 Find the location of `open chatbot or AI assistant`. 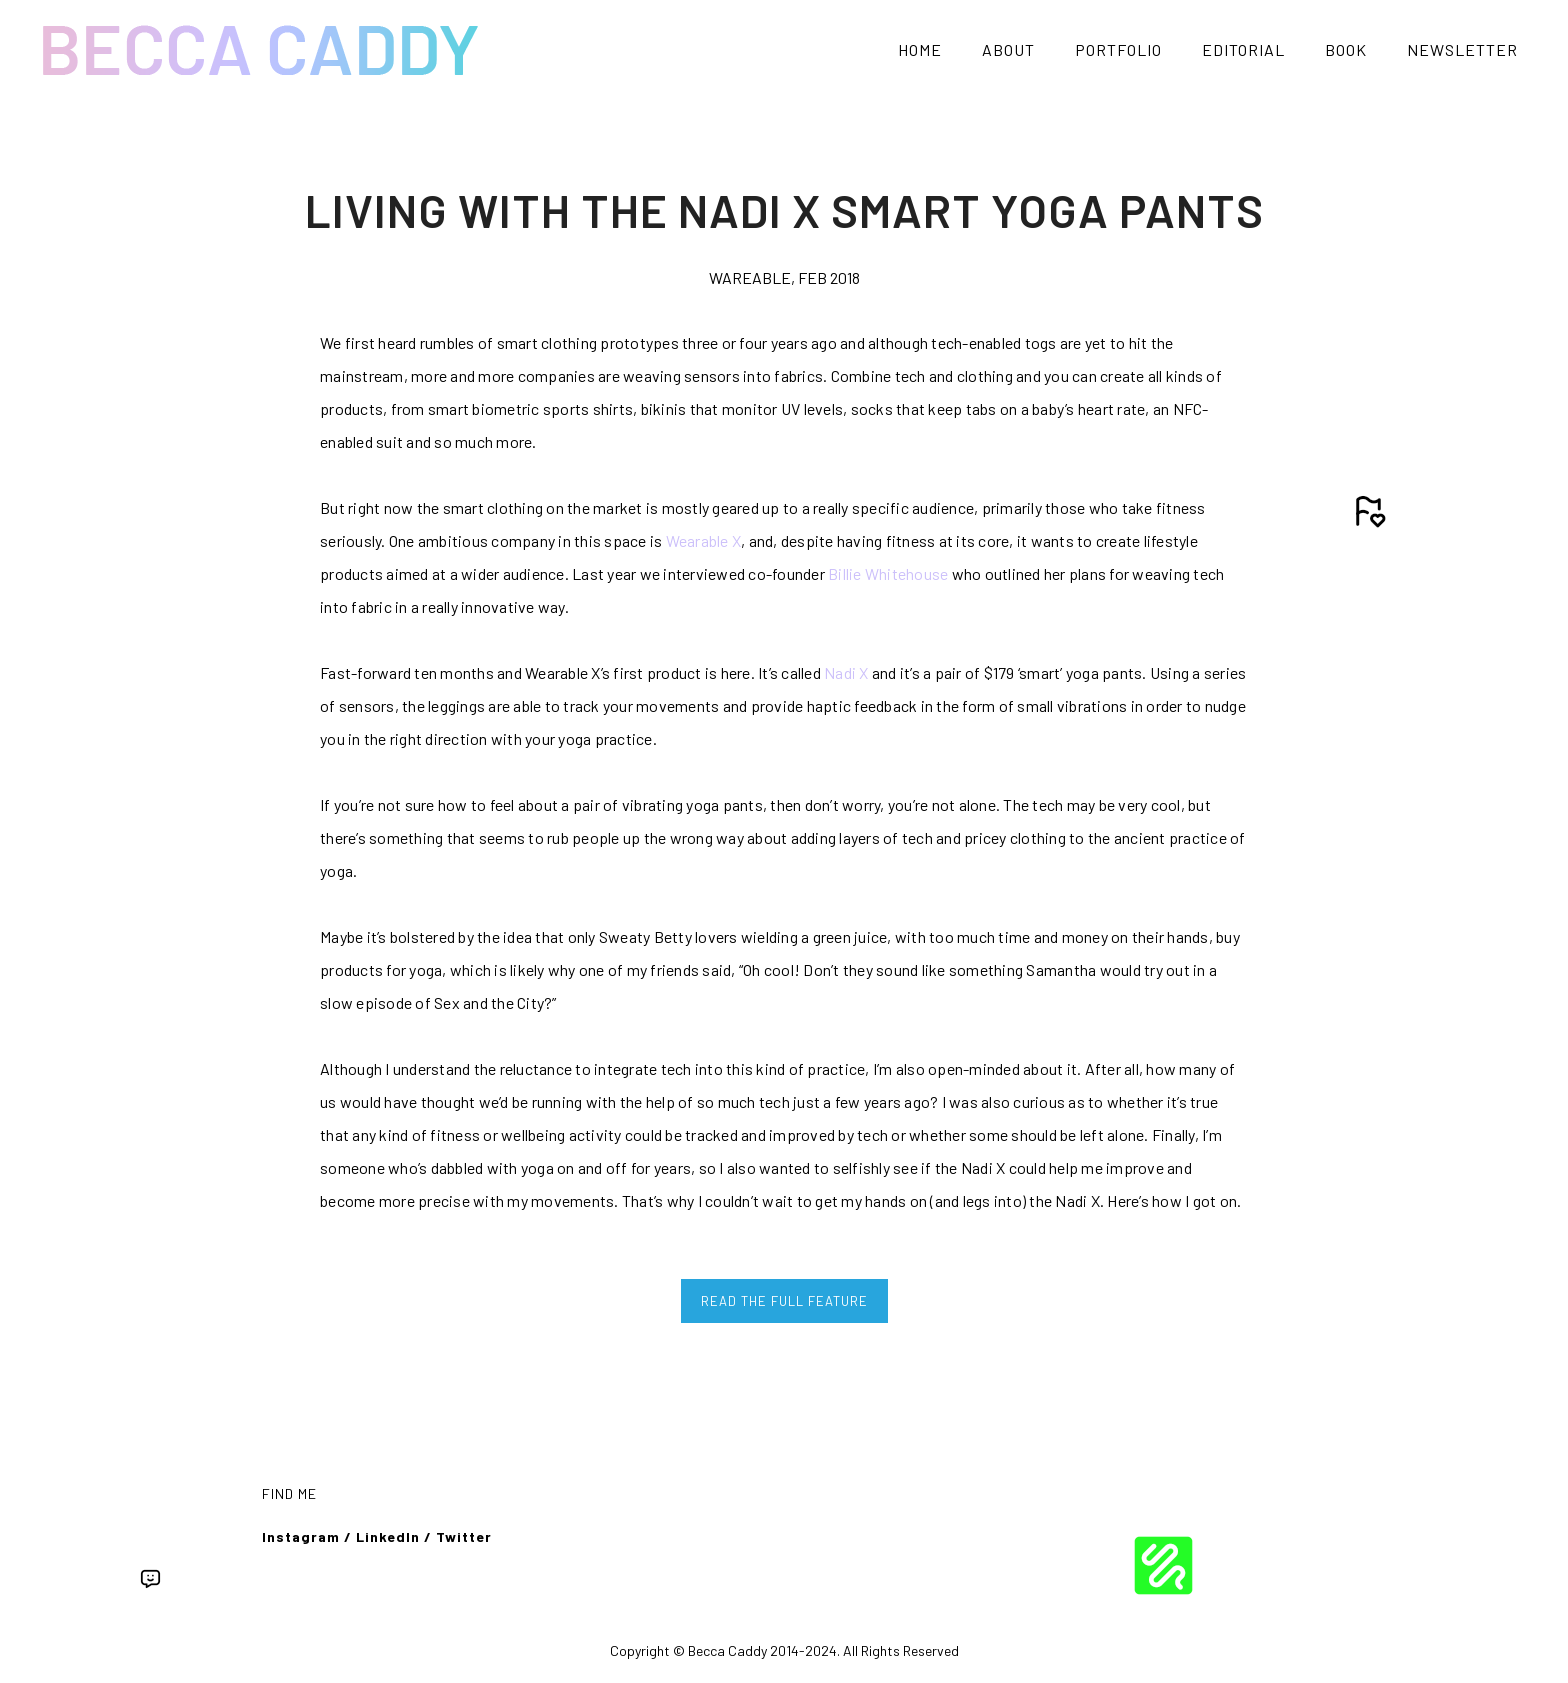

open chatbot or AI assistant is located at coordinates (150, 1578).